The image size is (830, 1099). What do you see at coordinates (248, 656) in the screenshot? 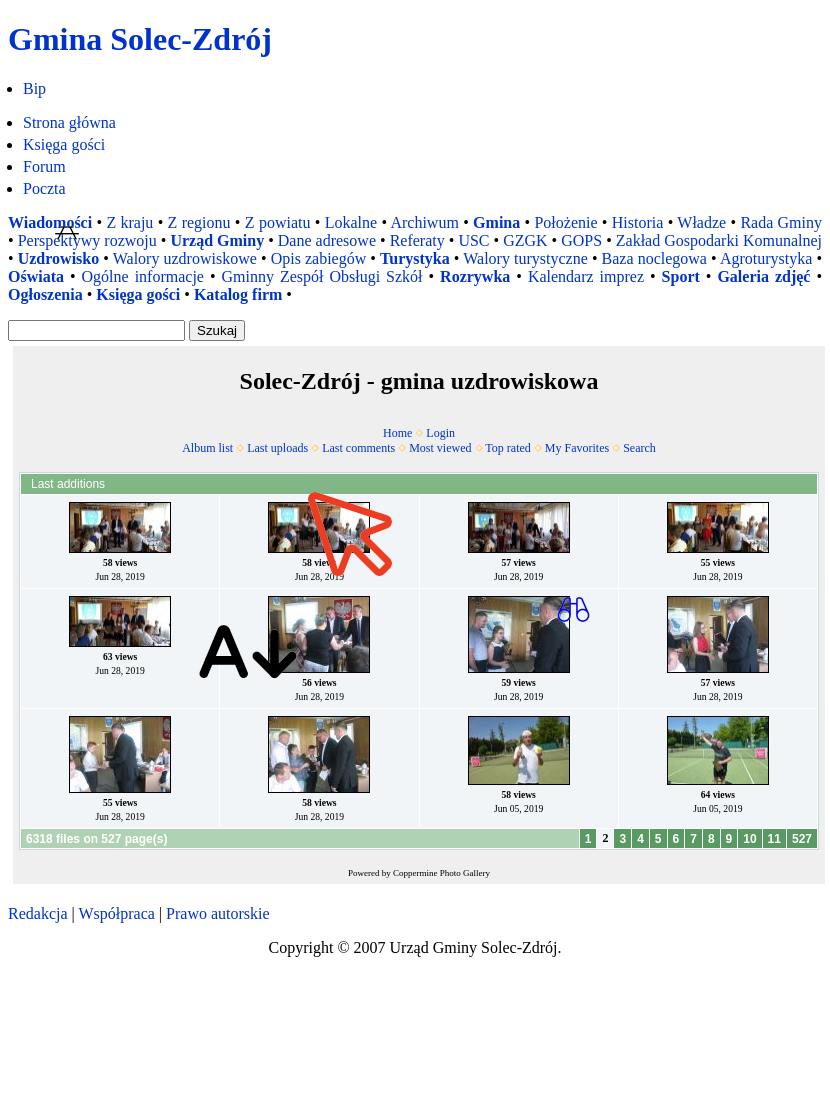
I see `sort text in descending alphabetical order` at bounding box center [248, 656].